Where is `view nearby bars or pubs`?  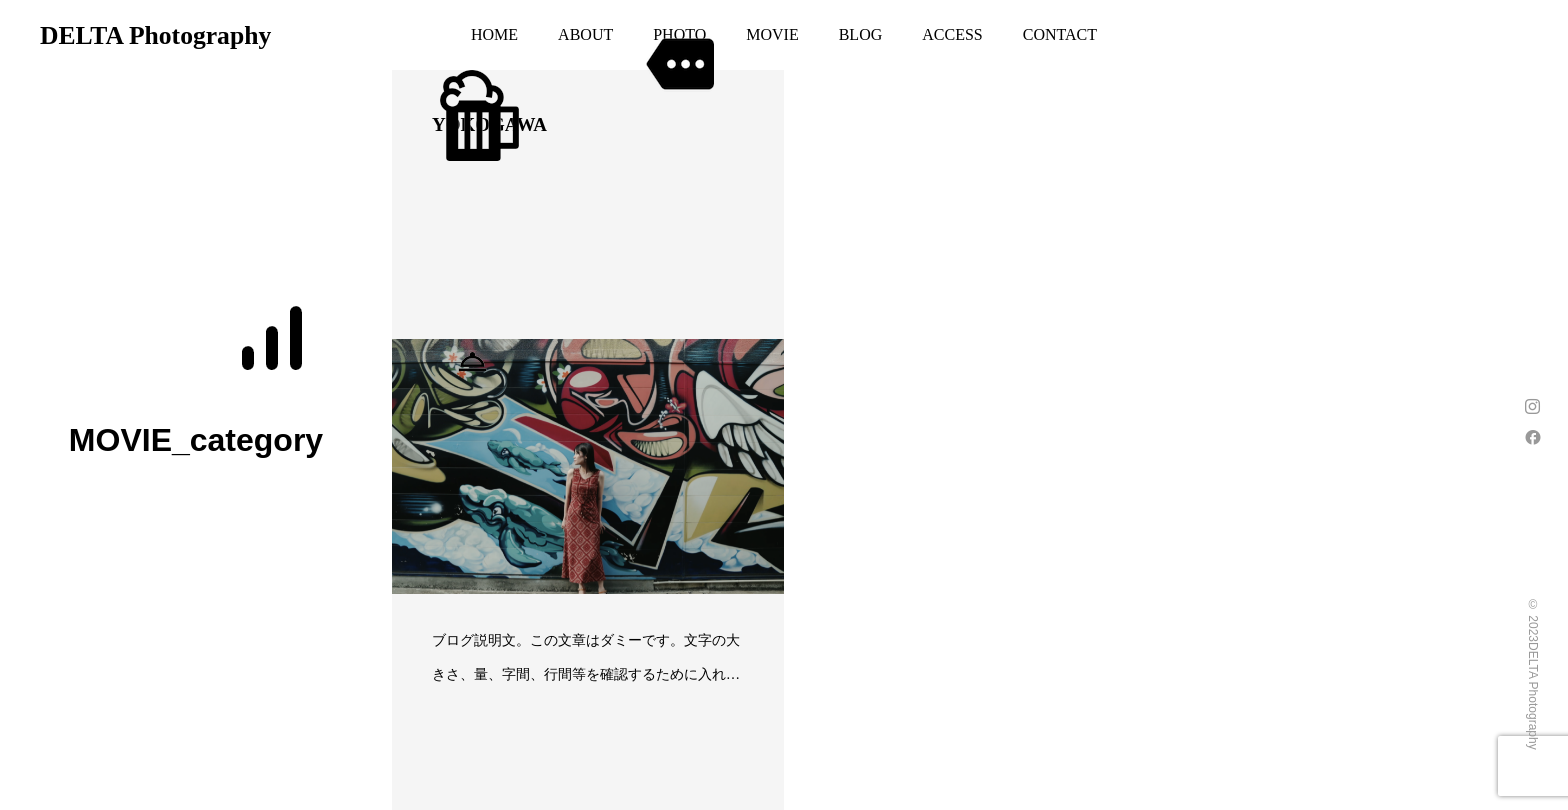 view nearby bars or pubs is located at coordinates (479, 115).